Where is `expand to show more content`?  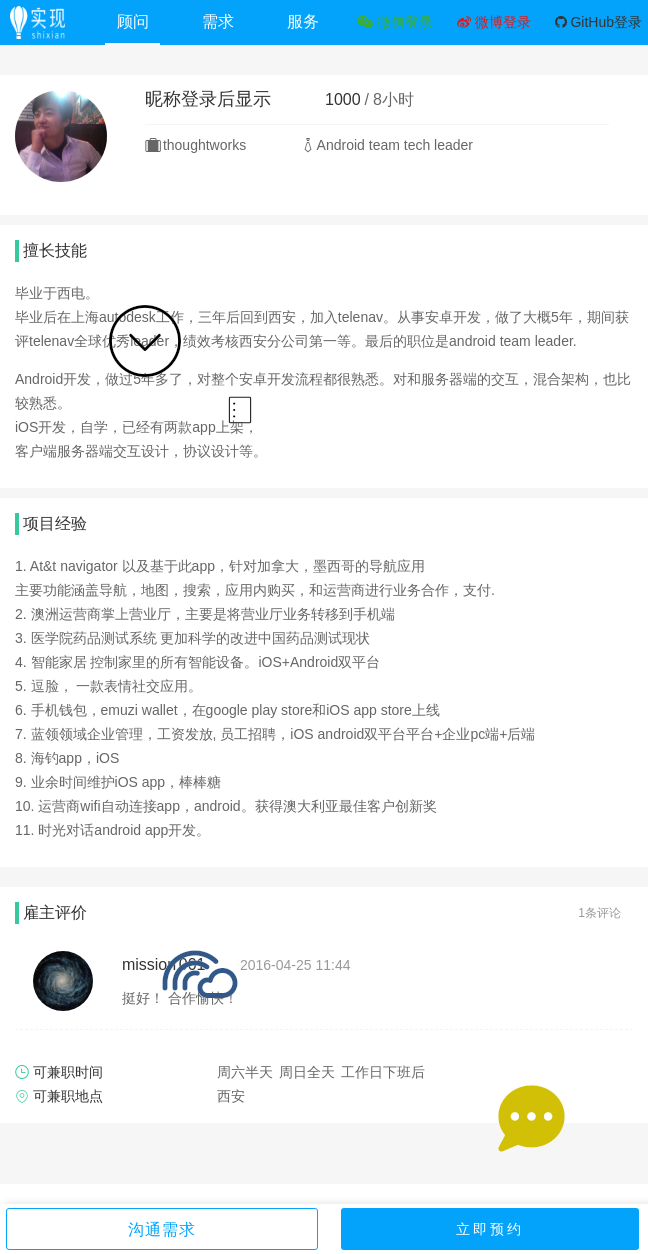 expand to show more content is located at coordinates (145, 341).